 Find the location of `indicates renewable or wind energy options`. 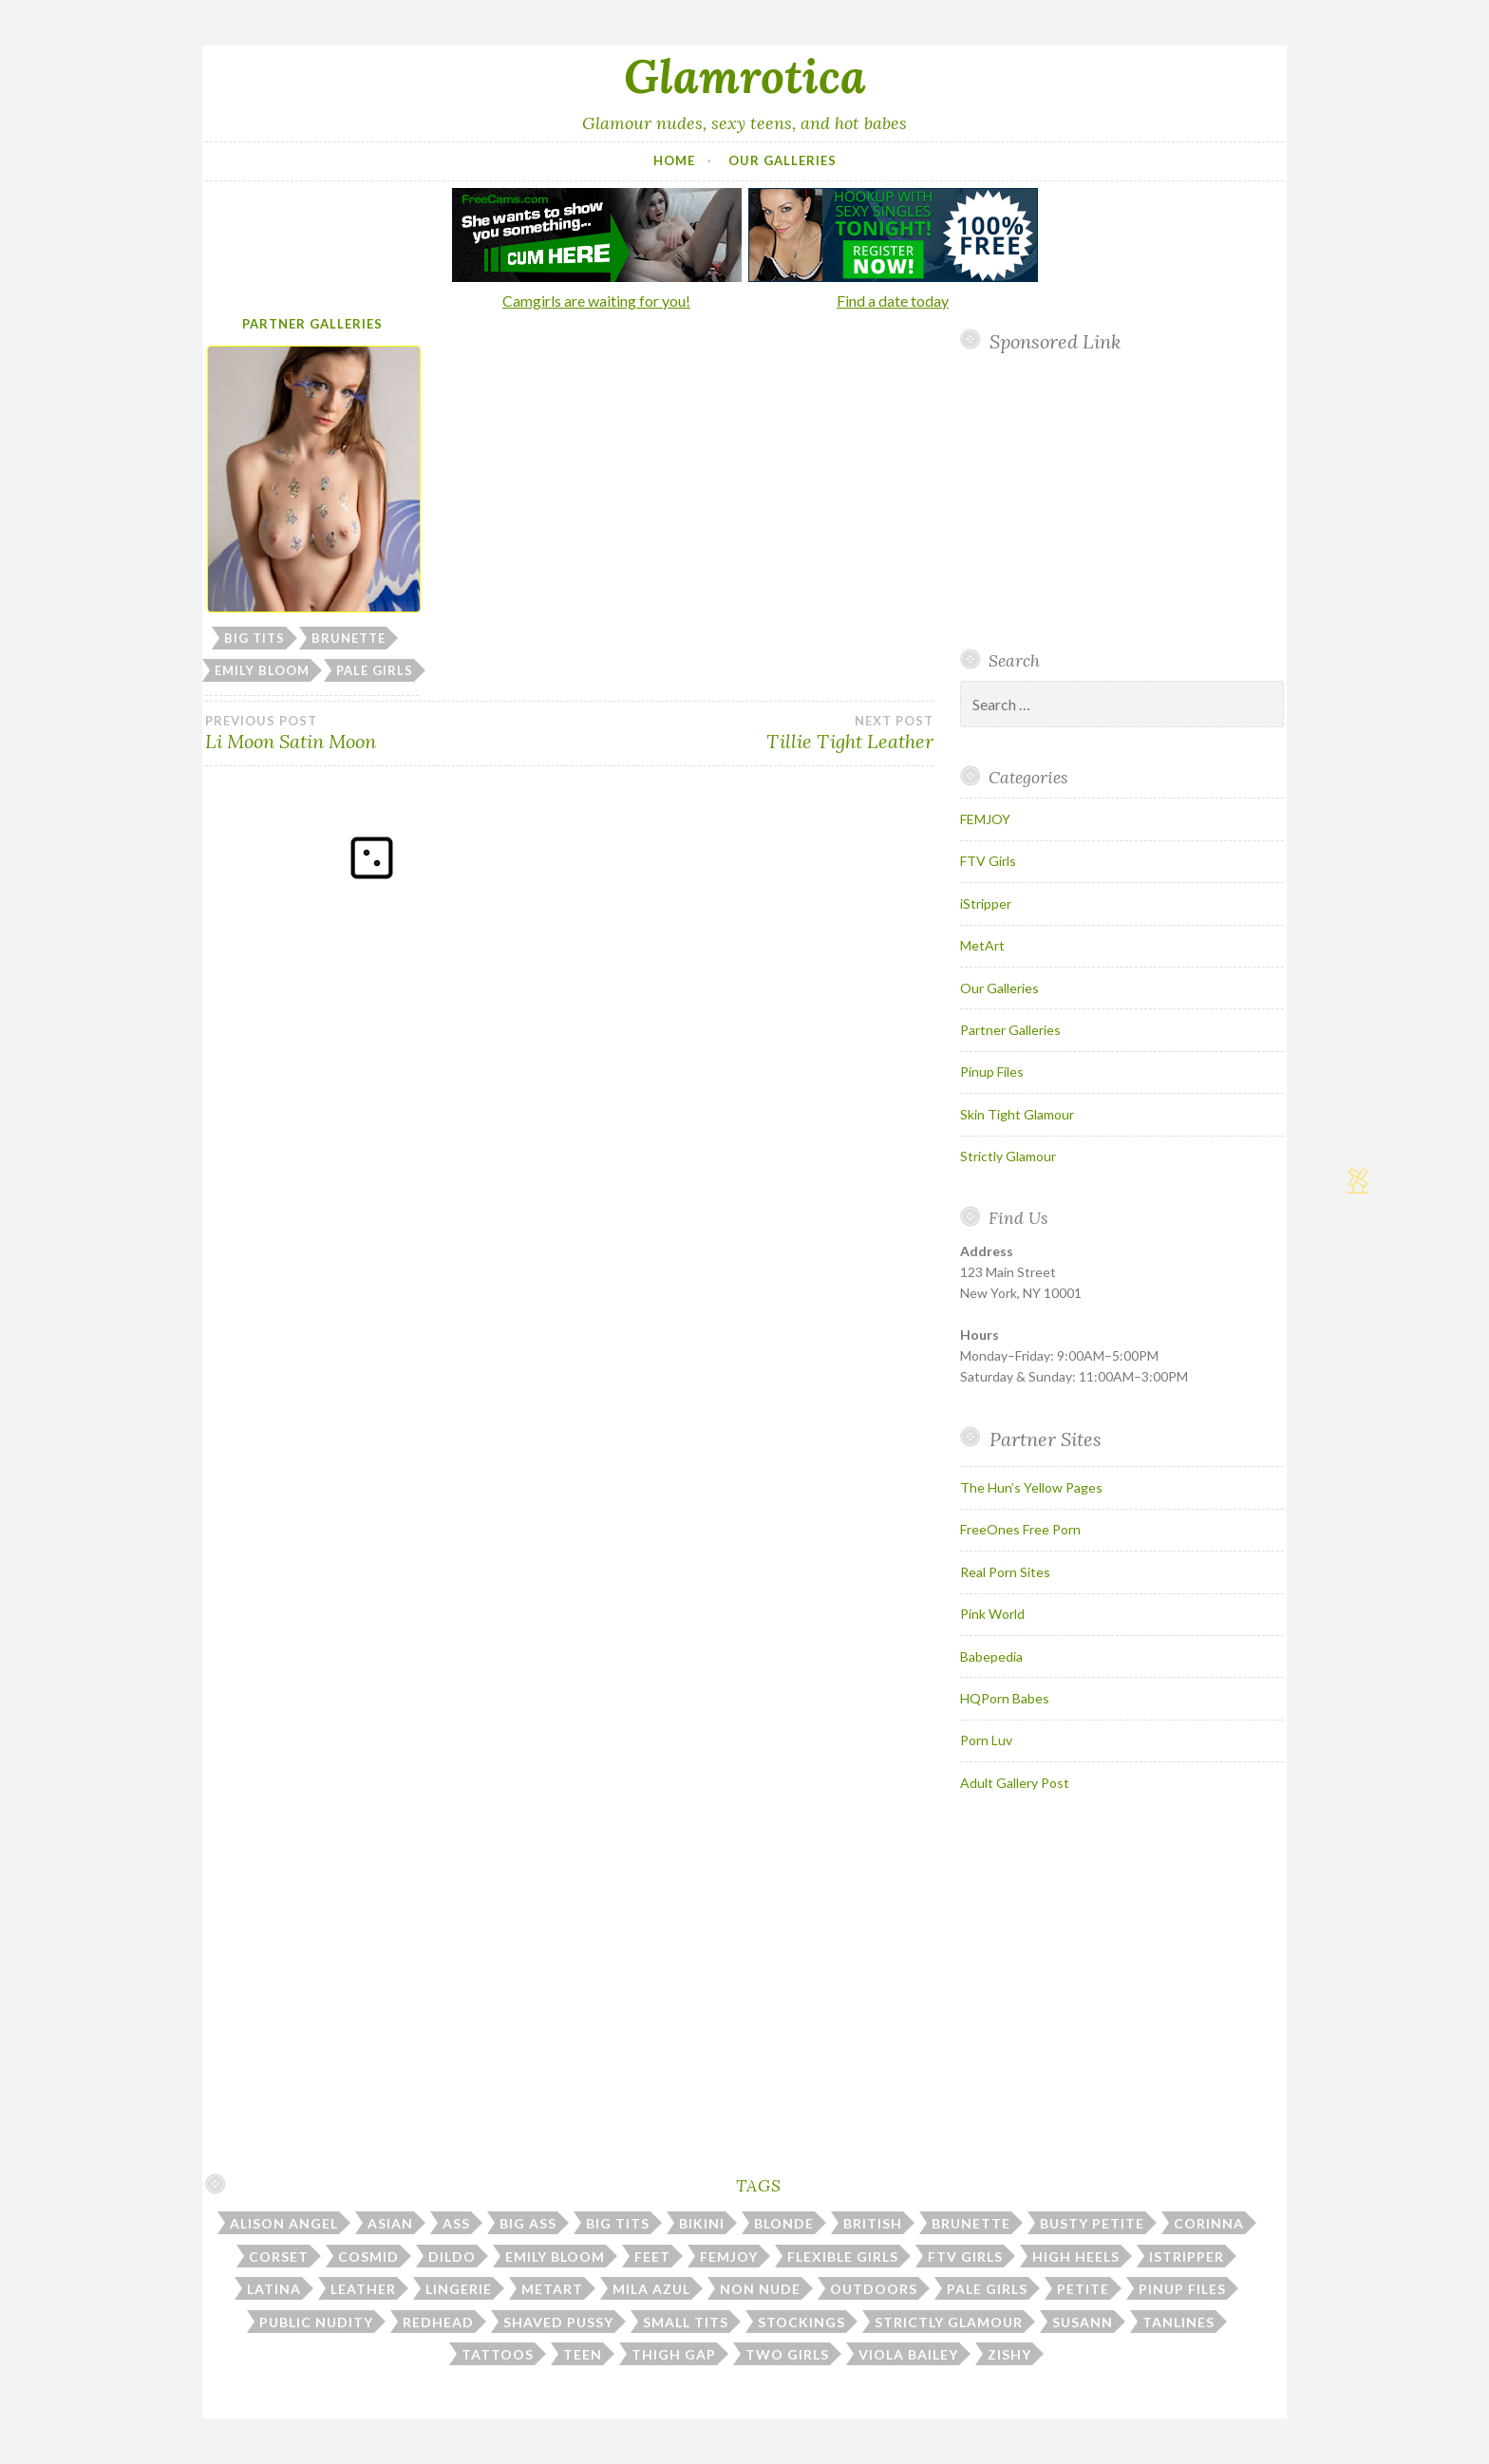

indicates renewable or wind energy options is located at coordinates (1358, 1181).